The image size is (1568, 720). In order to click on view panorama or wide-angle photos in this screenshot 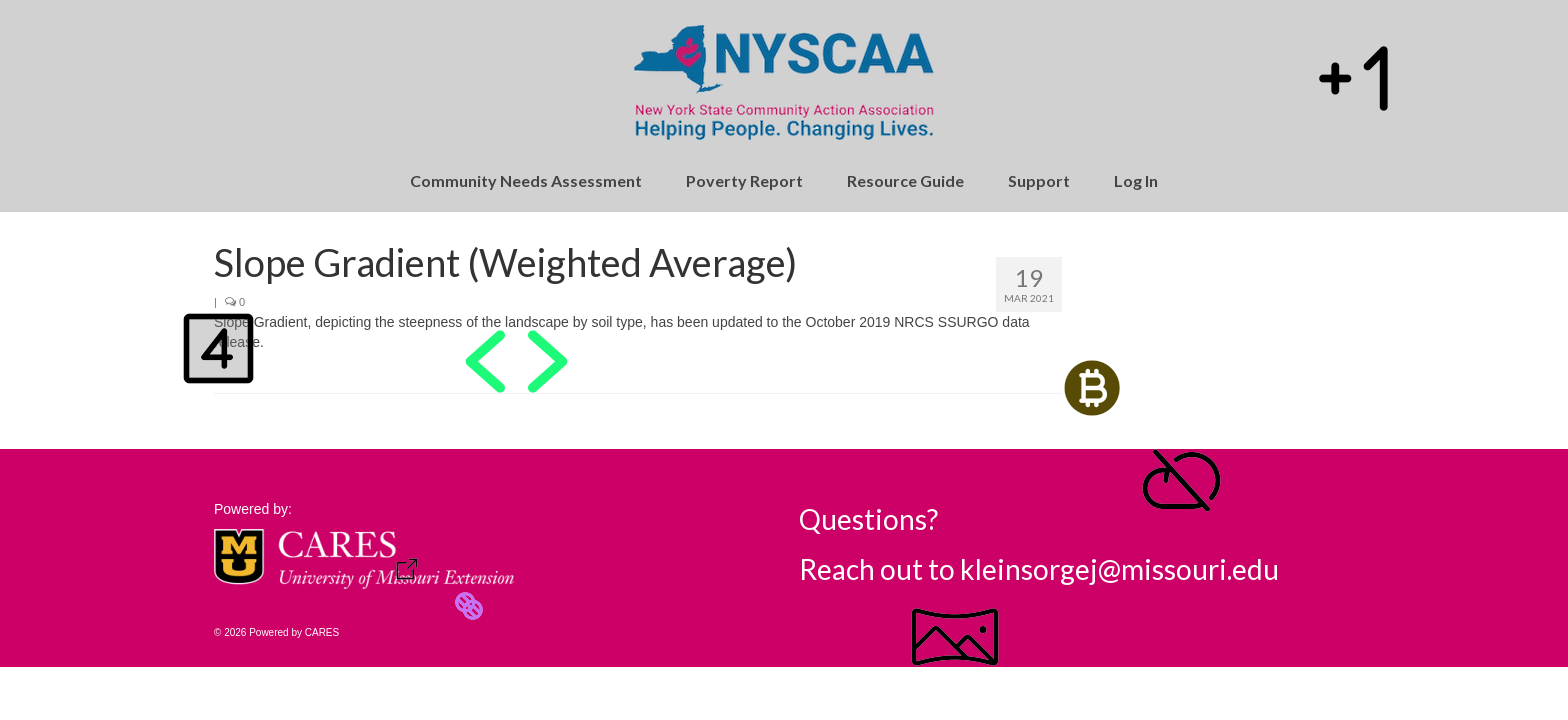, I will do `click(955, 637)`.